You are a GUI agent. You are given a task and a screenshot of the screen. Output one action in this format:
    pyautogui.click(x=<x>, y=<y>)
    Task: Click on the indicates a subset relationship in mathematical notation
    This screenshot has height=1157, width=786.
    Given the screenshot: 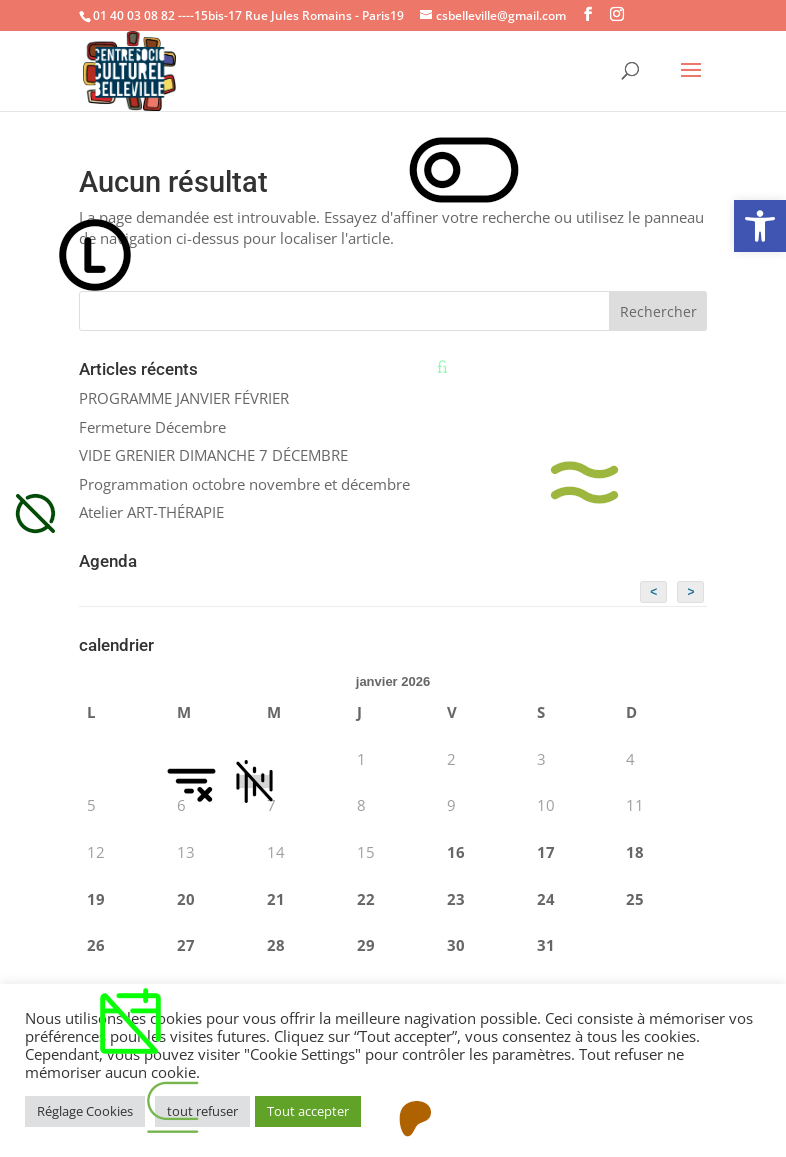 What is the action you would take?
    pyautogui.click(x=174, y=1106)
    